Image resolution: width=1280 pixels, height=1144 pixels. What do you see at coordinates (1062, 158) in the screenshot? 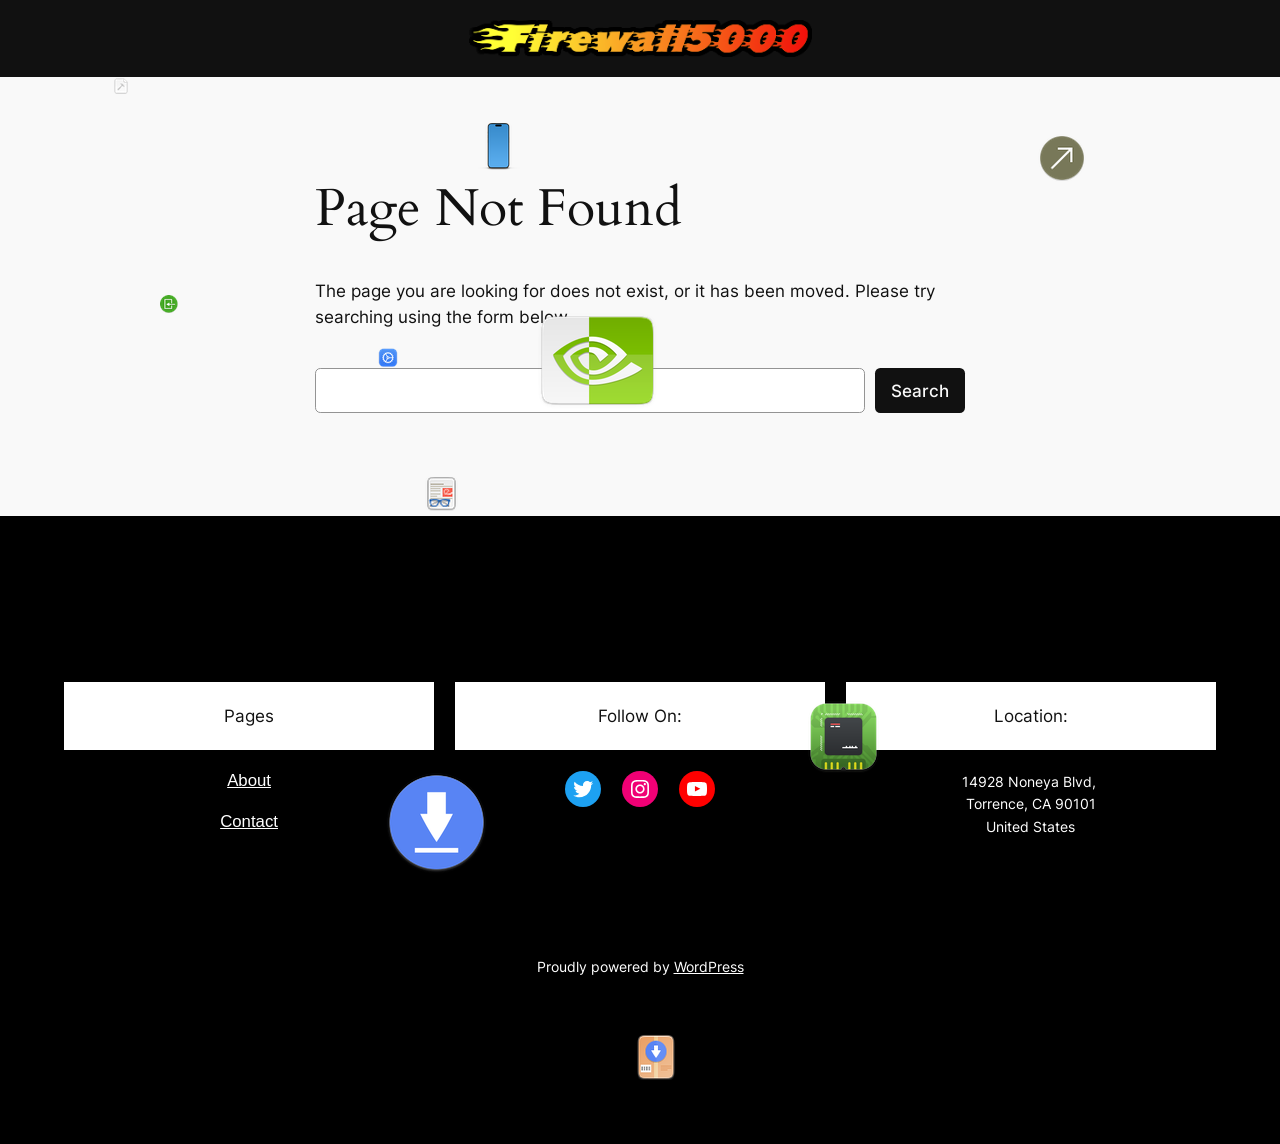
I see `indicates a symbolic link or shortcut to another file` at bounding box center [1062, 158].